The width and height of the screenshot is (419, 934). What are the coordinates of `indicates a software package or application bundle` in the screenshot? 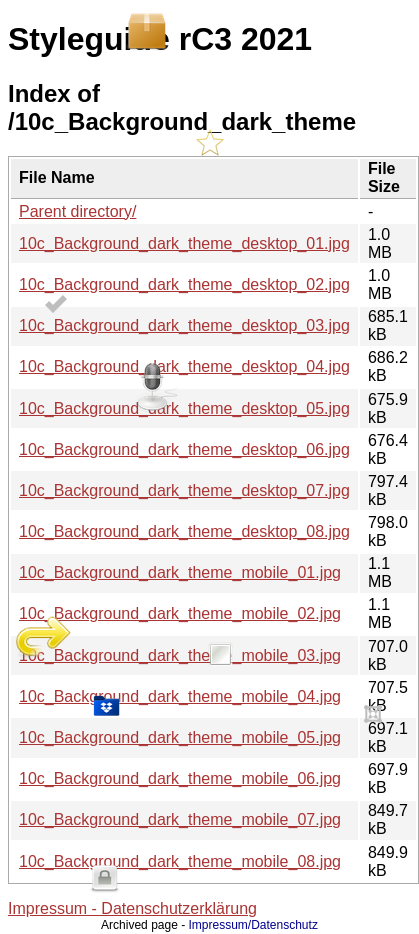 It's located at (146, 28).